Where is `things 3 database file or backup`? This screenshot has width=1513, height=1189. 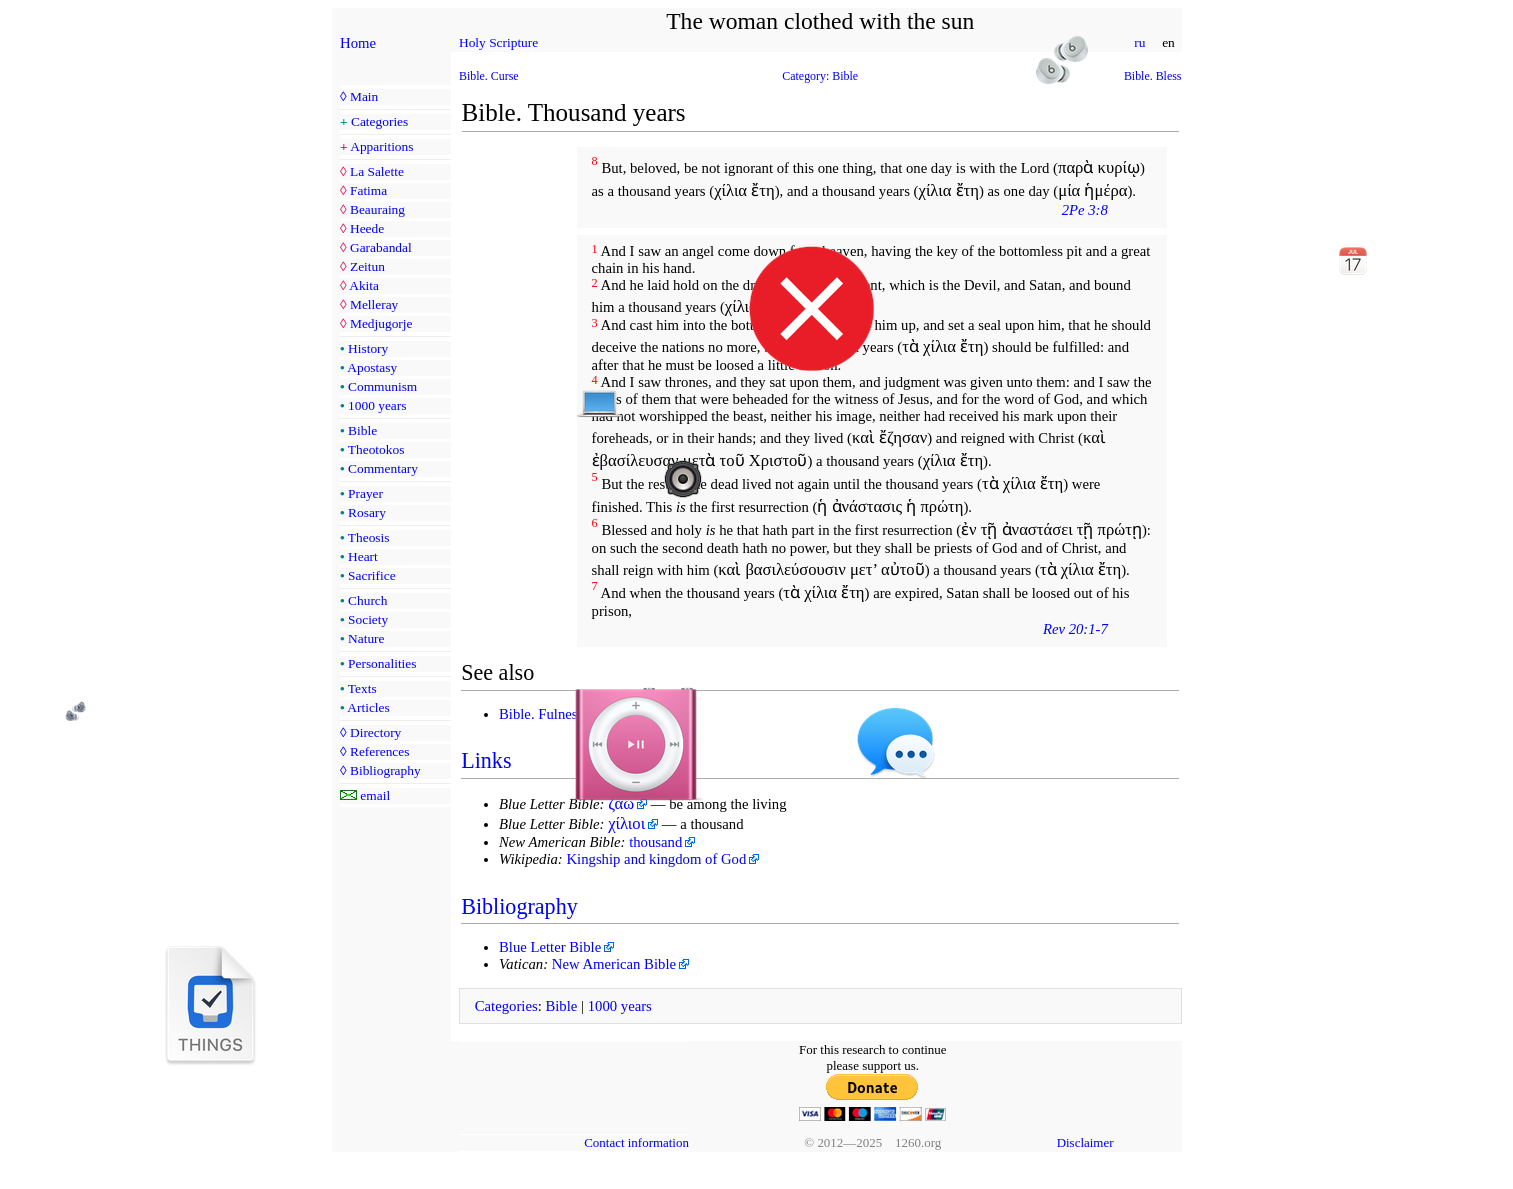 things 3 database file or backup is located at coordinates (210, 1003).